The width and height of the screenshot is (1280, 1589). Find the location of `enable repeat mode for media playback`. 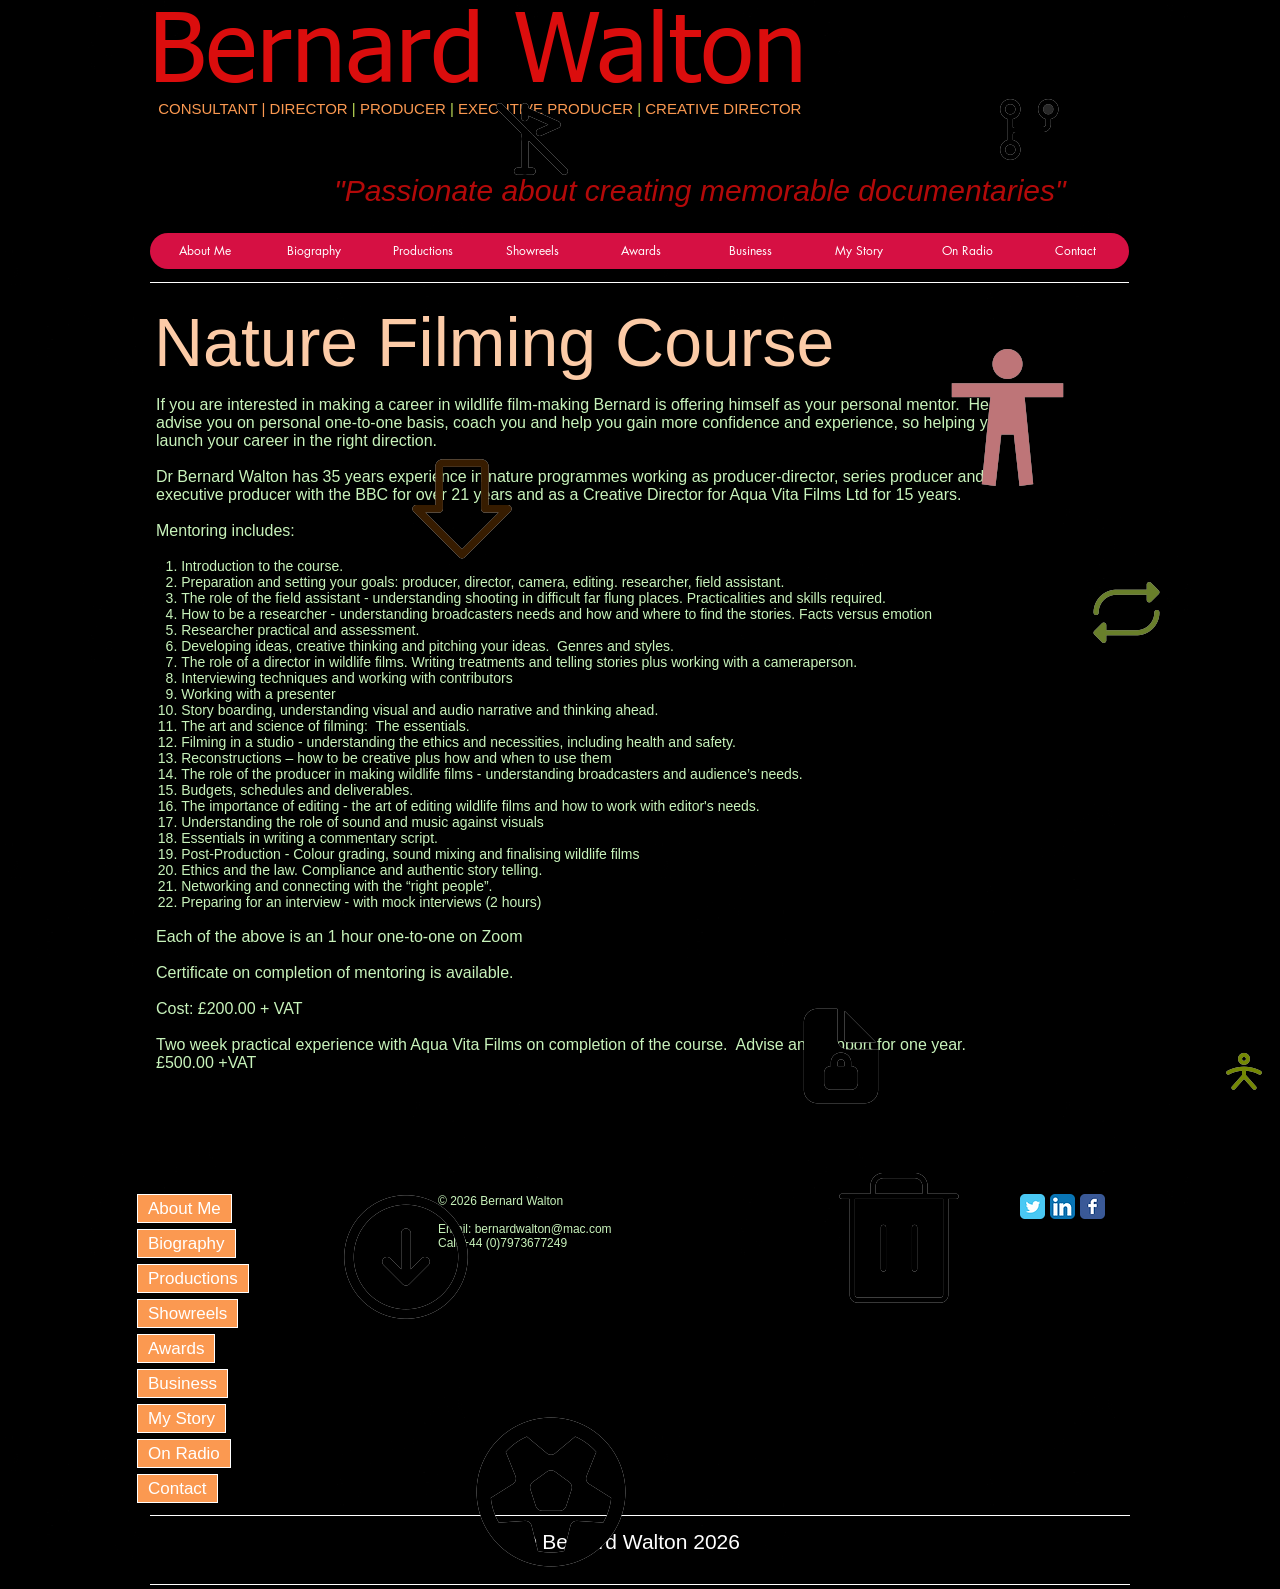

enable repeat mode for media playback is located at coordinates (1126, 612).